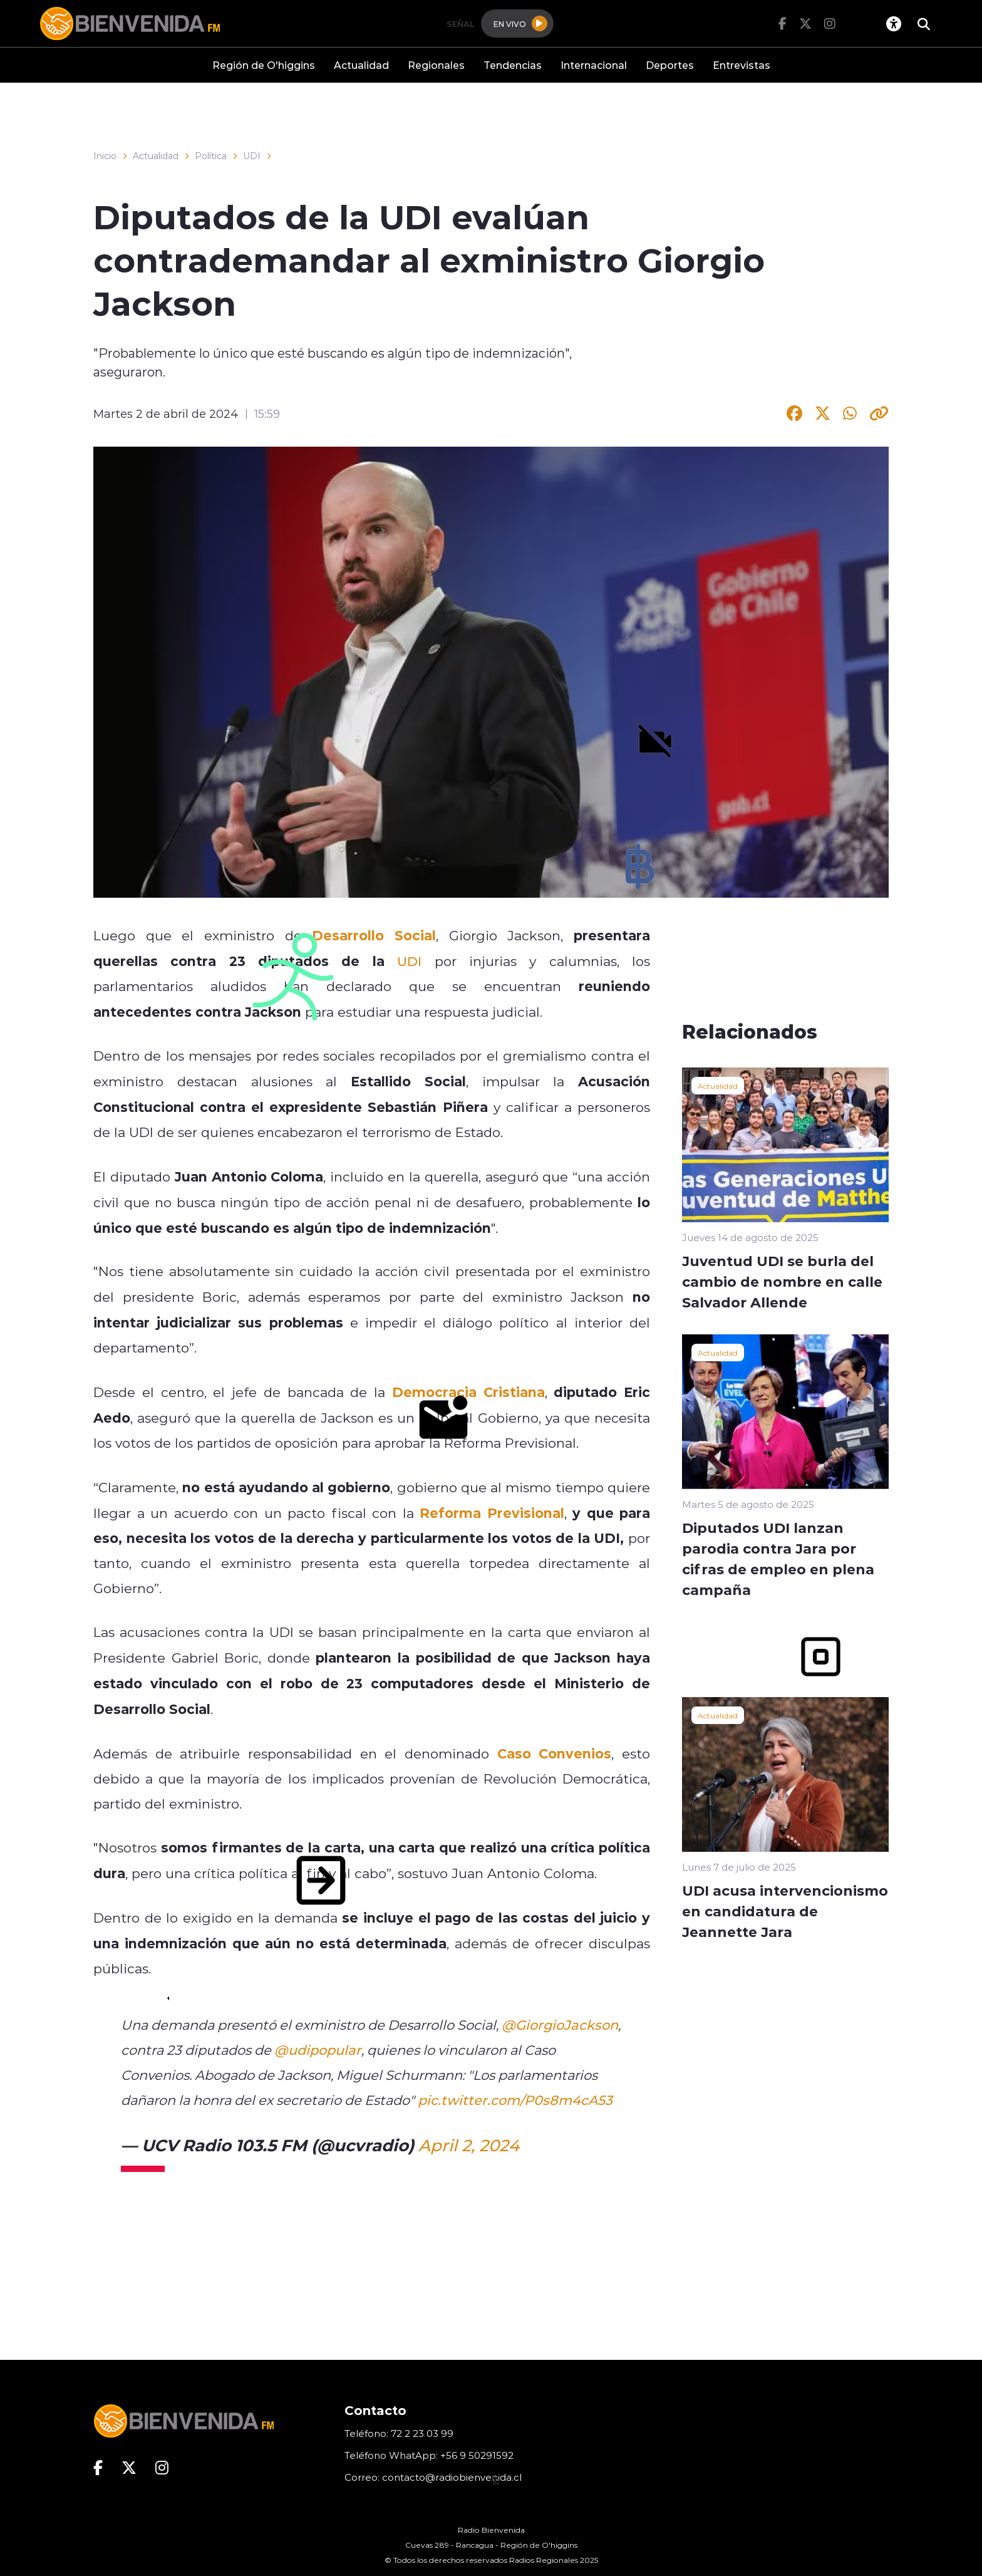  I want to click on indicates a renamed file in a diff view, so click(321, 1880).